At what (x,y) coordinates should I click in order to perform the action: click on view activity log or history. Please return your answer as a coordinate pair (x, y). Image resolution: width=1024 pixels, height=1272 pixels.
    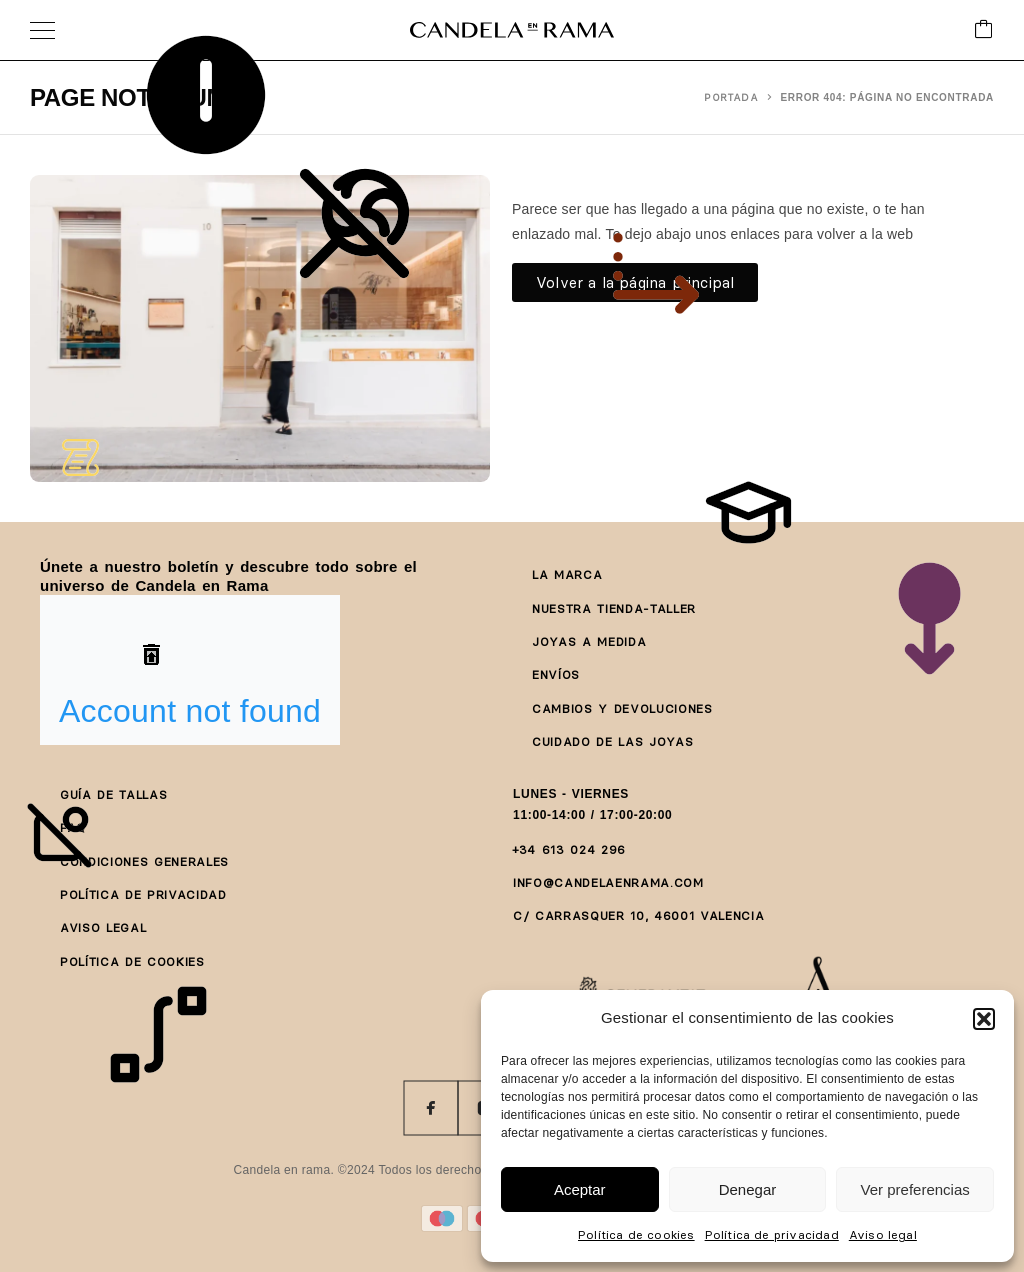
    Looking at the image, I should click on (80, 457).